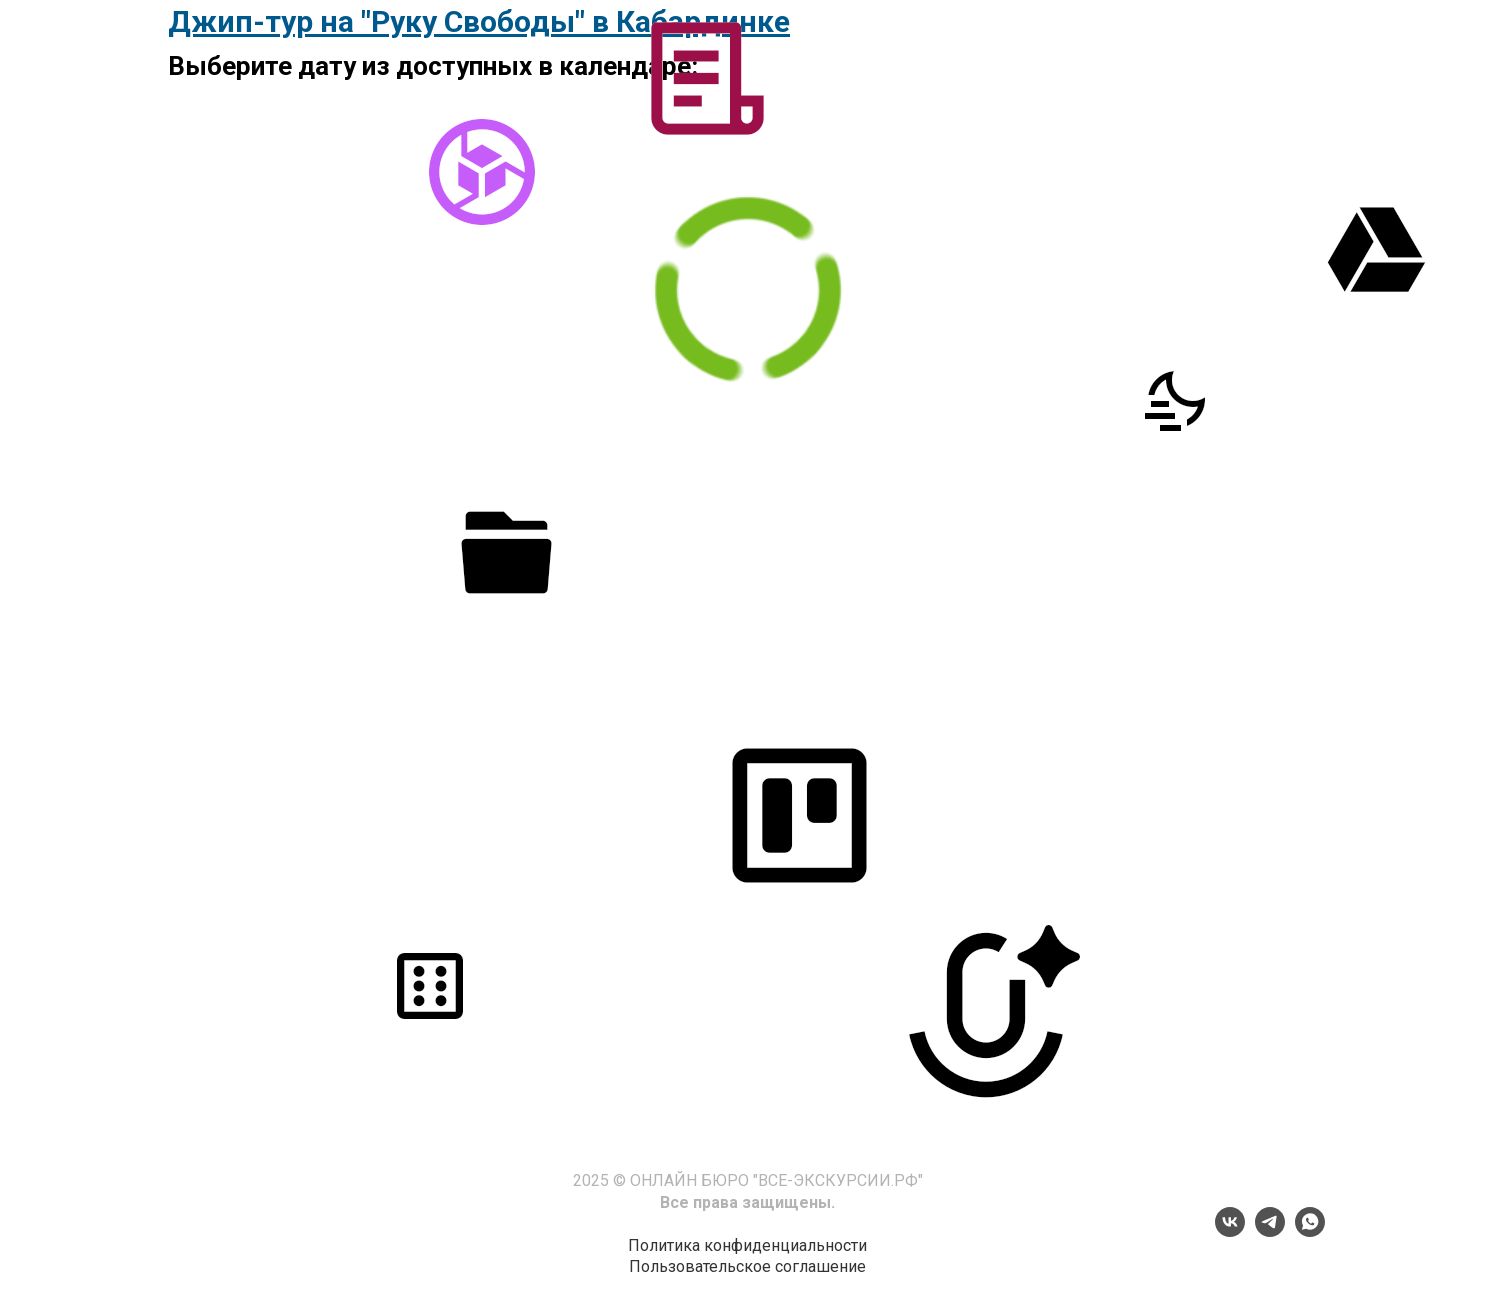 Image resolution: width=1496 pixels, height=1293 pixels. Describe the element at coordinates (799, 815) in the screenshot. I see `open trello app` at that location.